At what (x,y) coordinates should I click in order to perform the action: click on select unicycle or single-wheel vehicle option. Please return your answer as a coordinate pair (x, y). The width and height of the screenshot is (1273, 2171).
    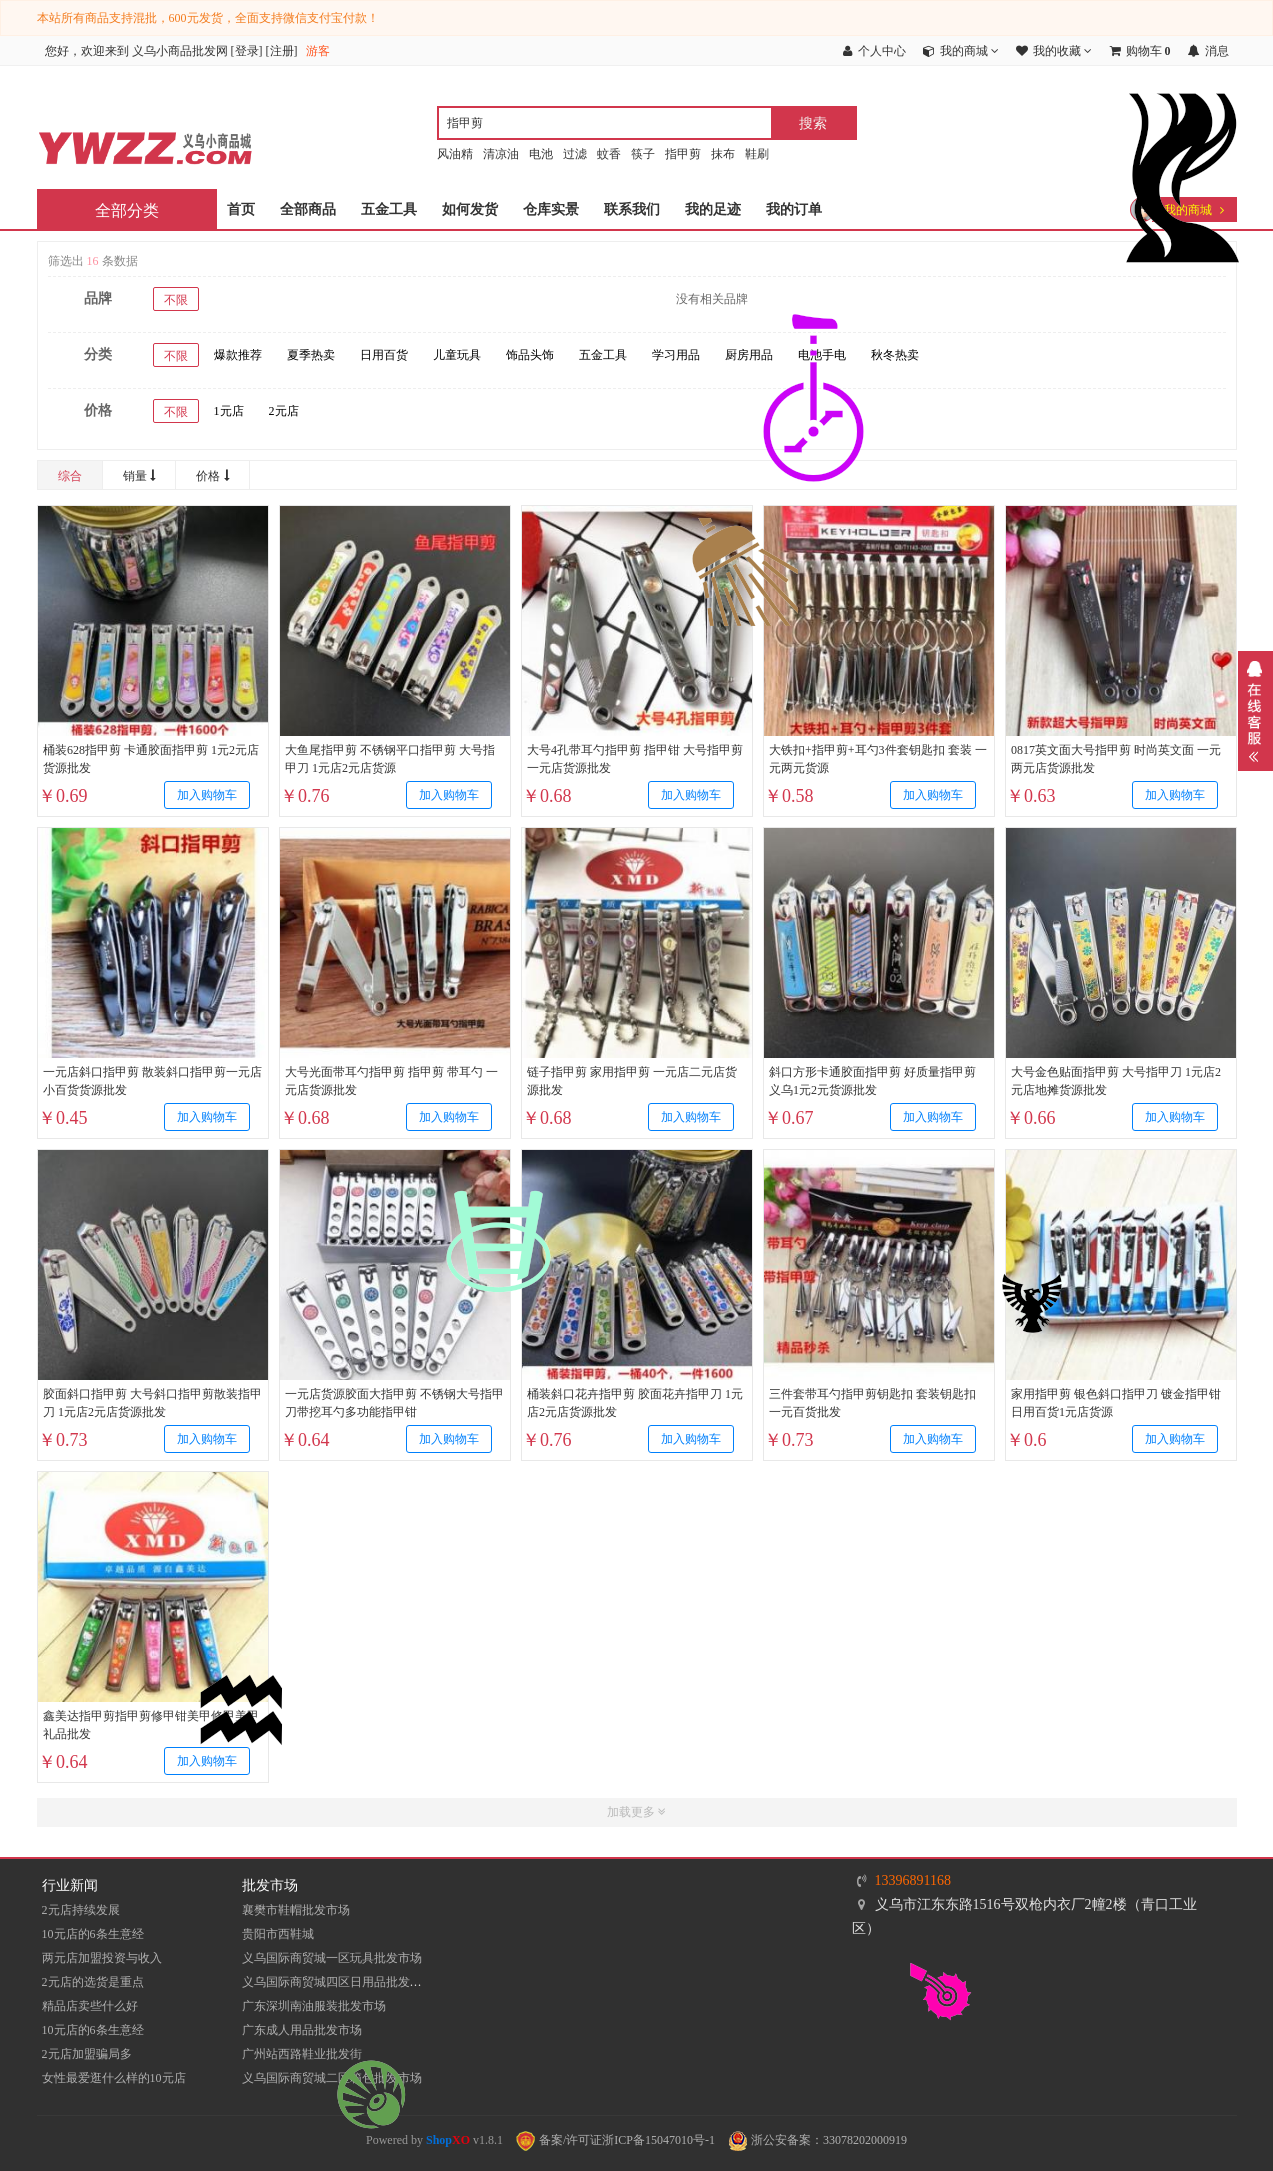
    Looking at the image, I should click on (813, 396).